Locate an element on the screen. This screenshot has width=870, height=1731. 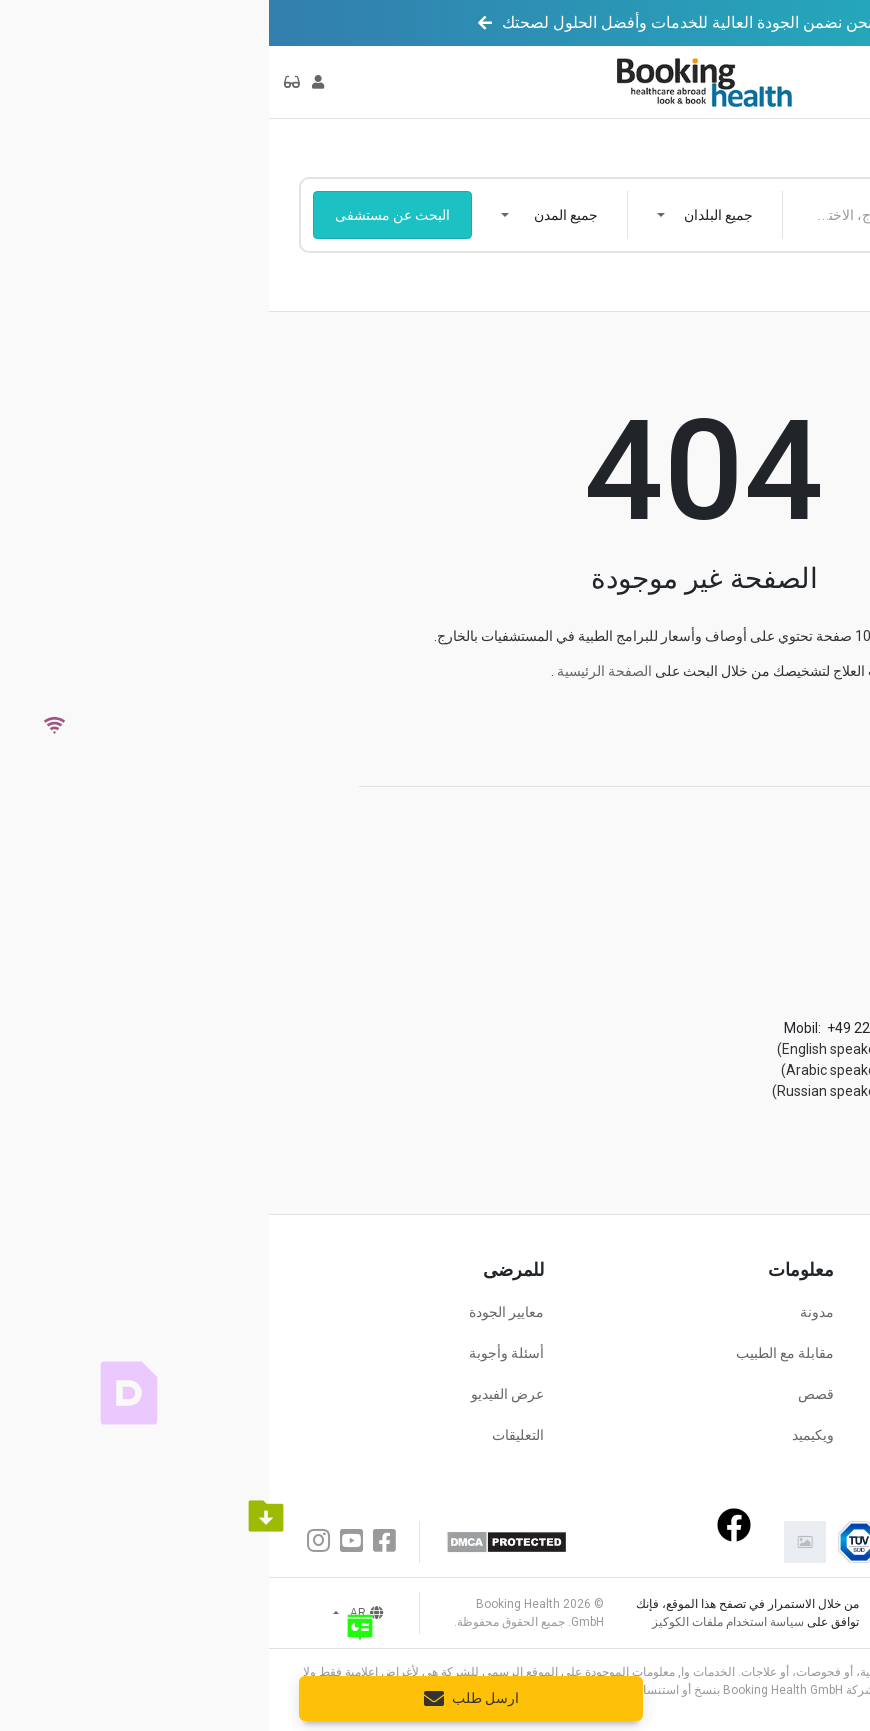
indicates active wifi connection is located at coordinates (54, 725).